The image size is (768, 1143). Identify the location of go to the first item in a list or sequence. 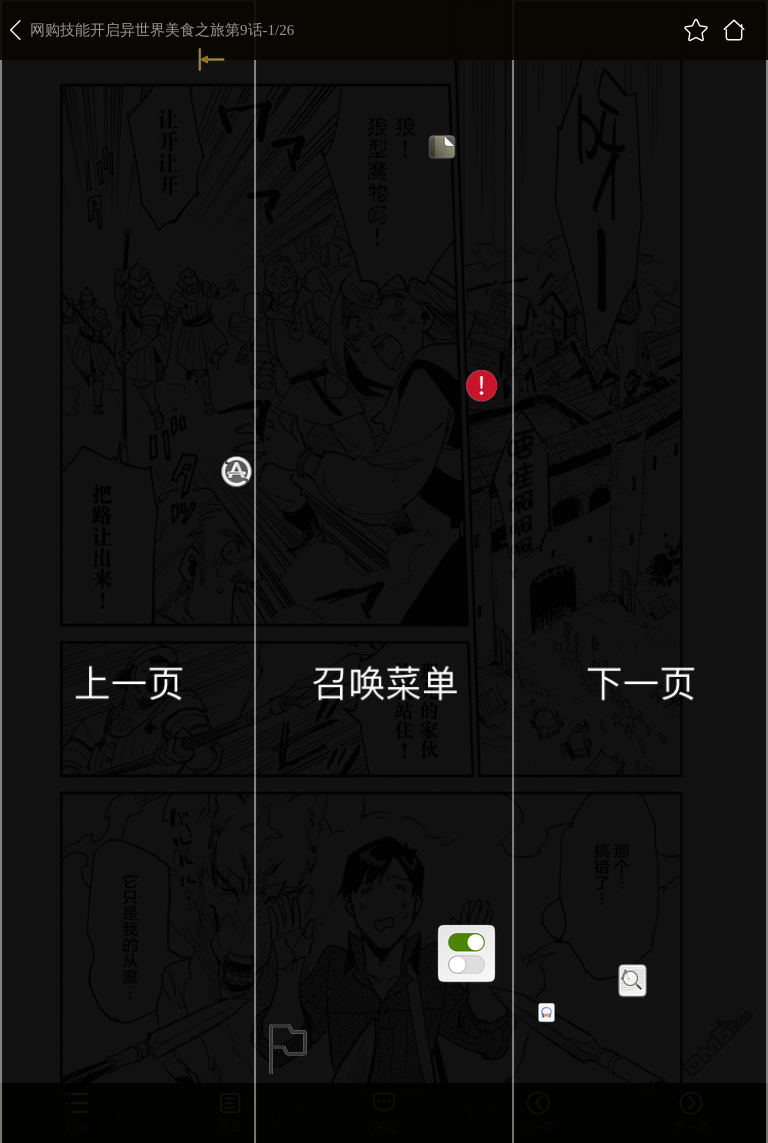
(211, 59).